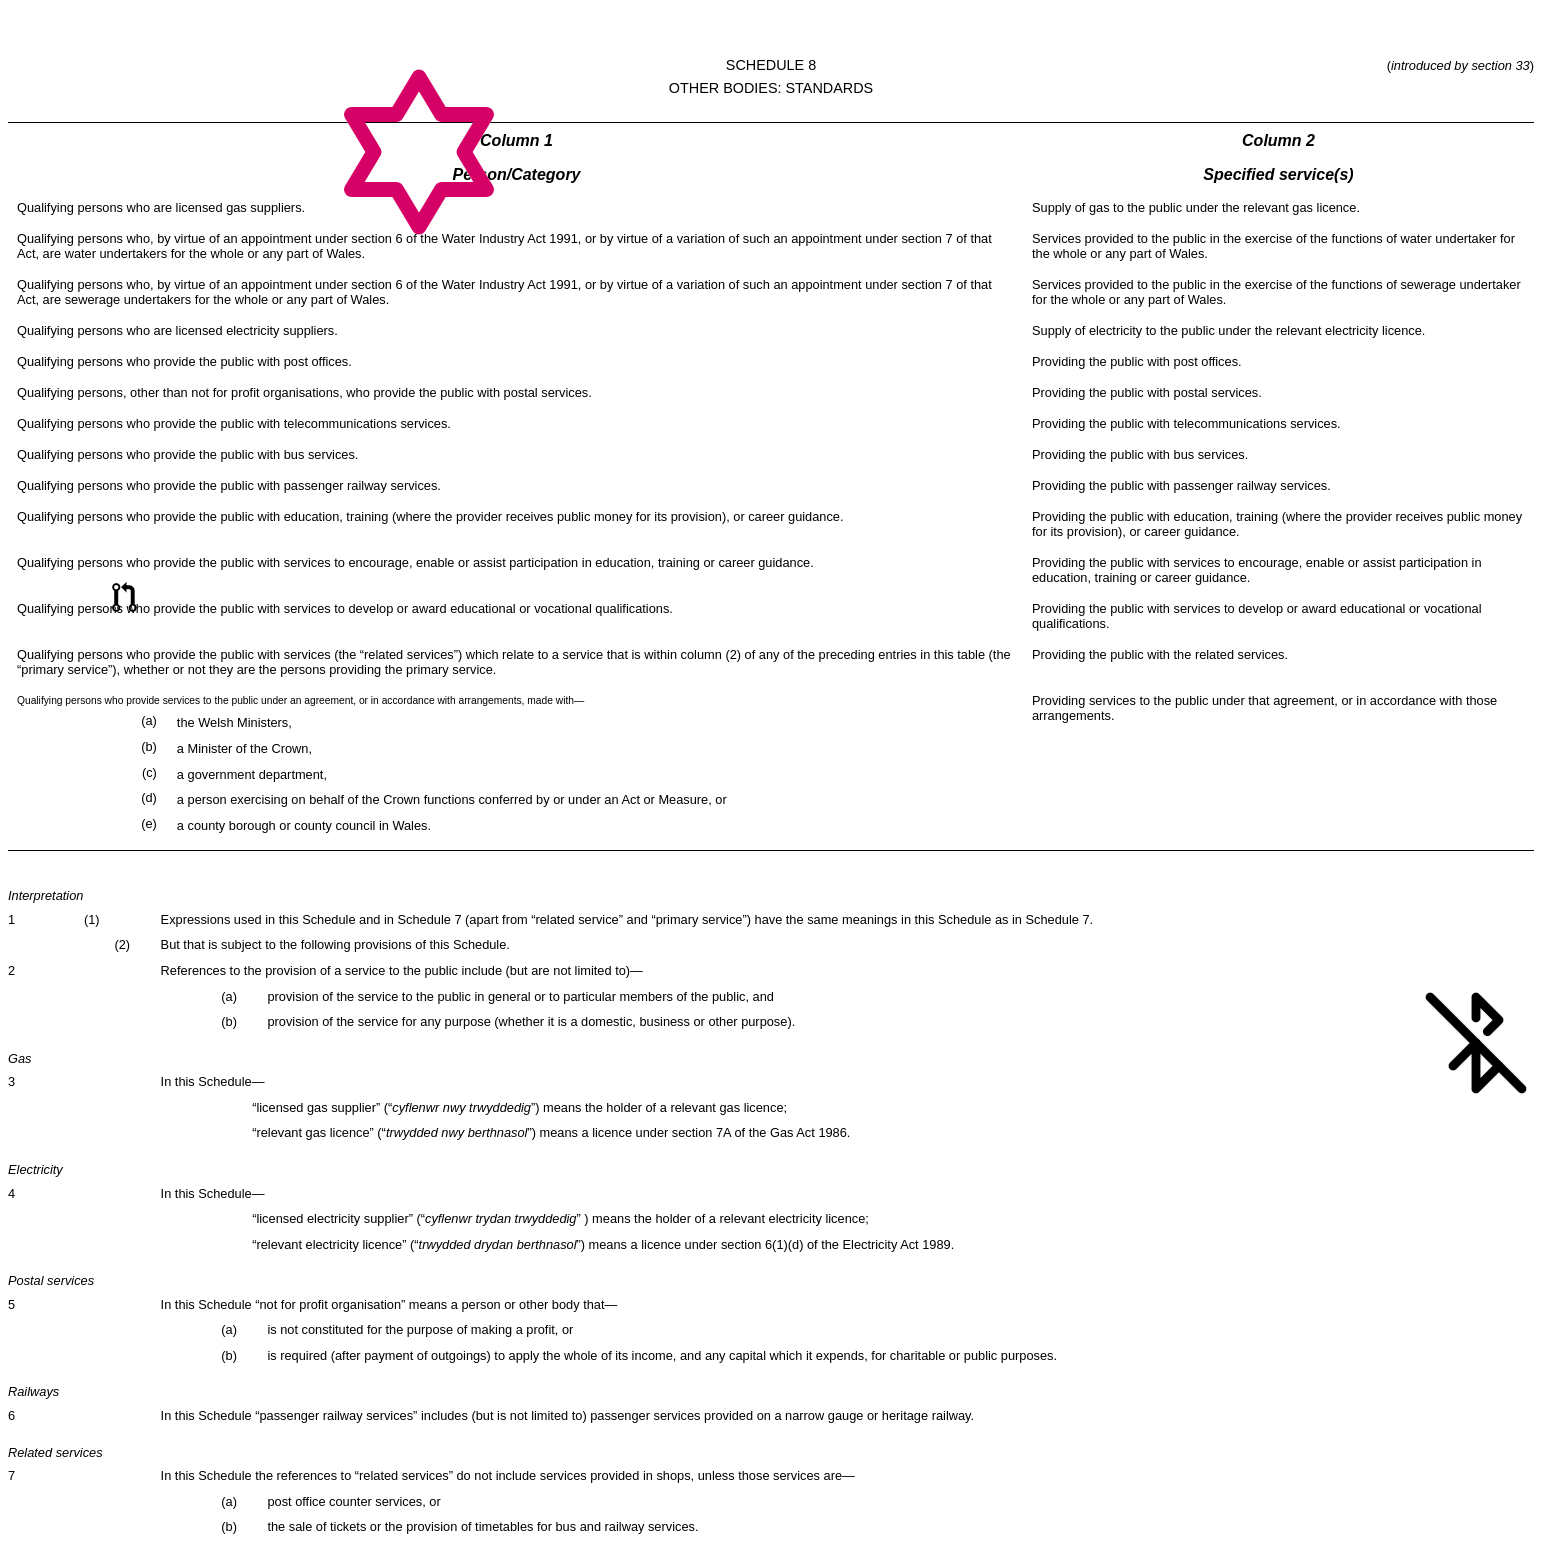 This screenshot has width=1542, height=1556. What do you see at coordinates (1476, 1043) in the screenshot?
I see `bluetooth is currently disabled` at bounding box center [1476, 1043].